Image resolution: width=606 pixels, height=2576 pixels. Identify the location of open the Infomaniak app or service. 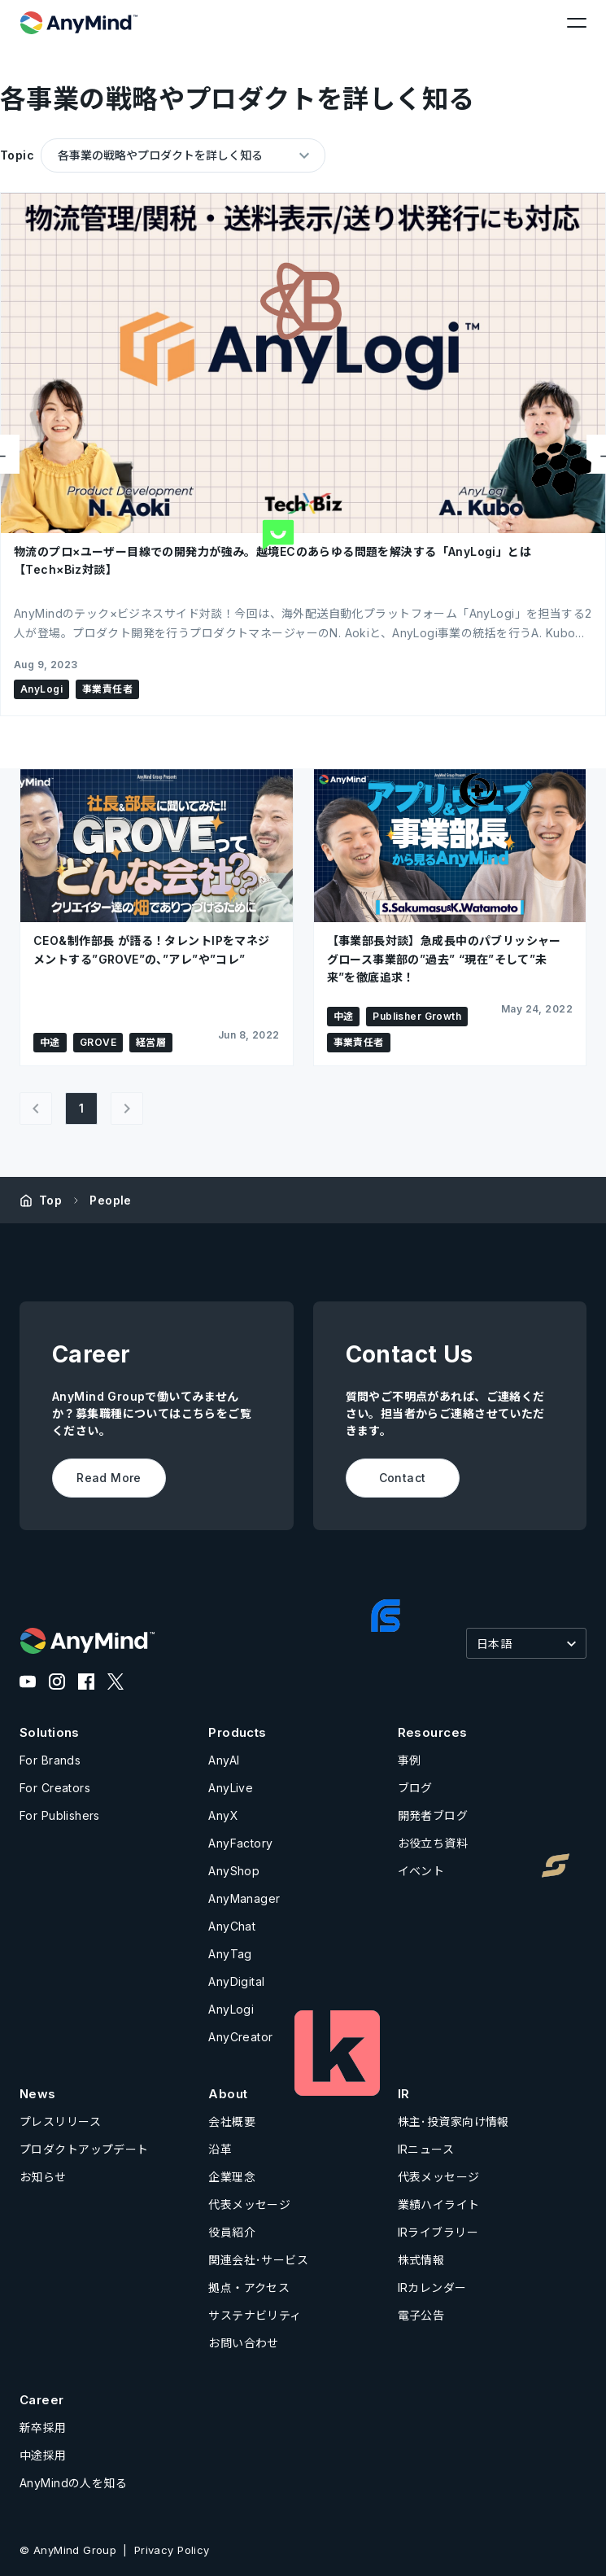
(337, 2053).